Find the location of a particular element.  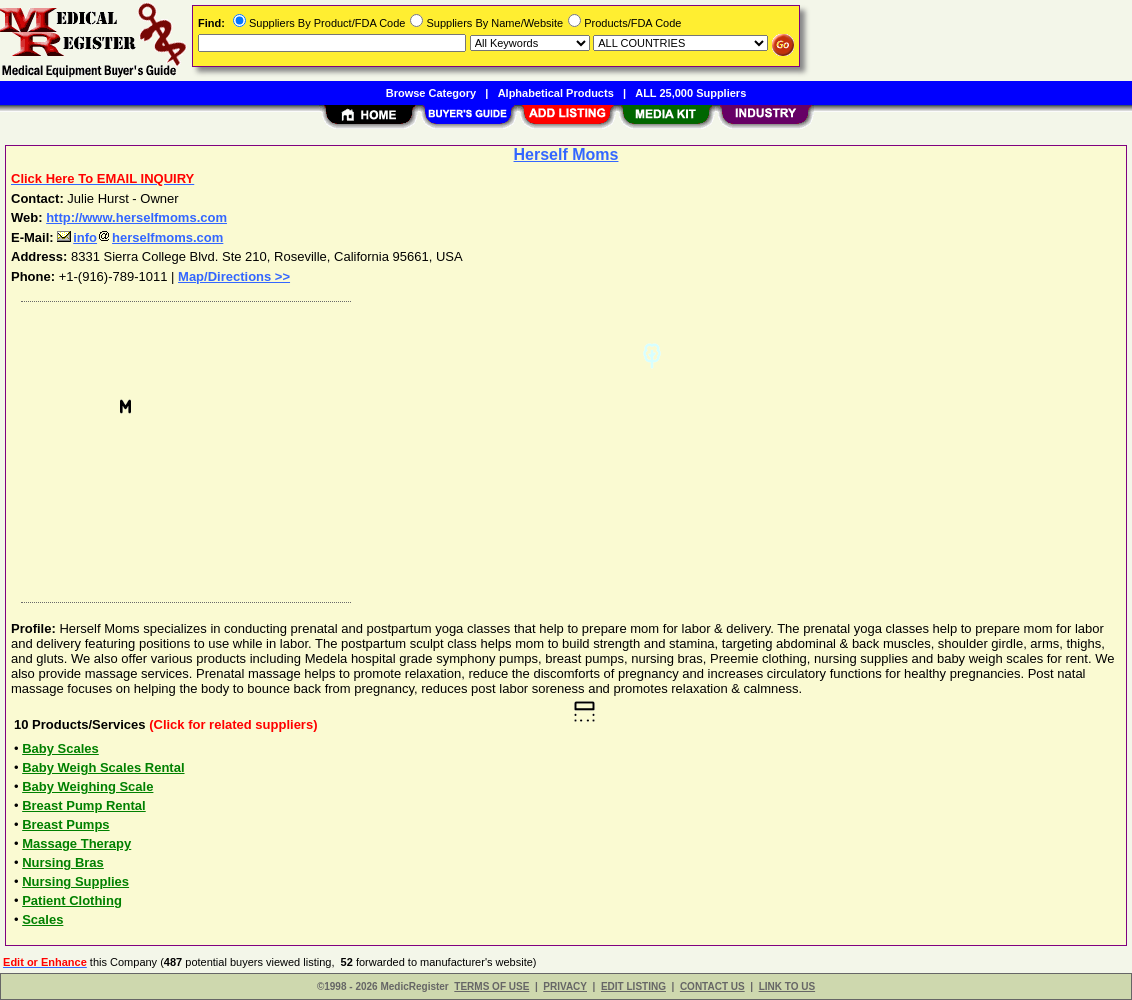

align content to top of container is located at coordinates (584, 711).